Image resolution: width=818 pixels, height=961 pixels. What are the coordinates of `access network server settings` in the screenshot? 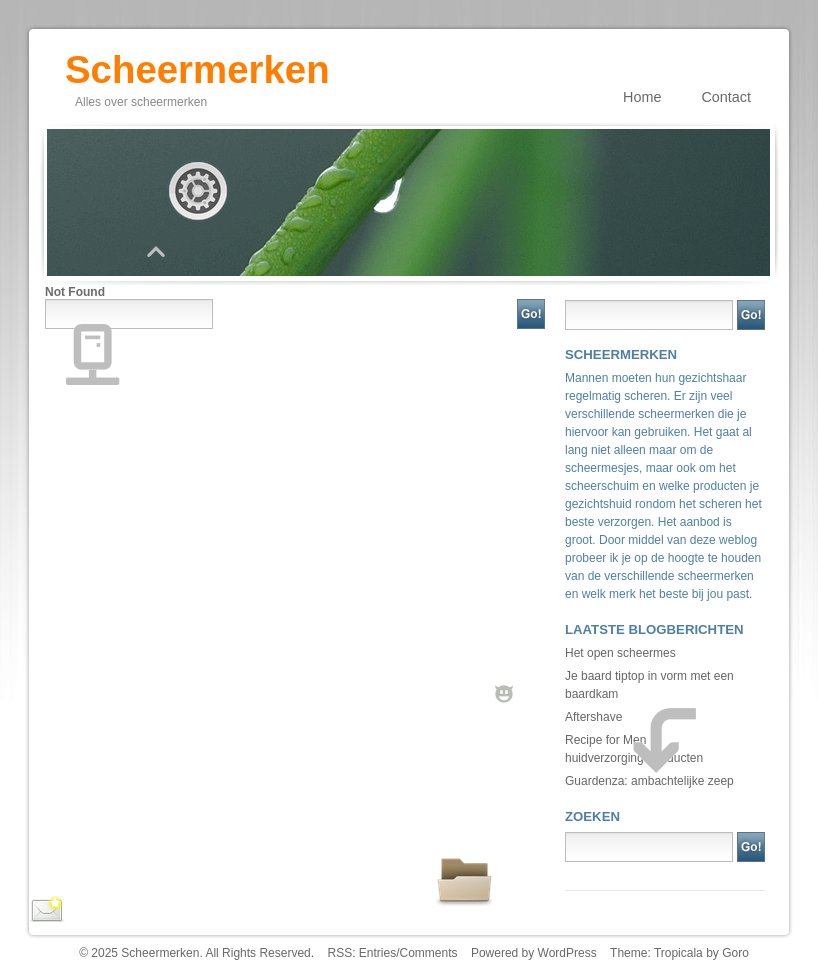 It's located at (96, 354).